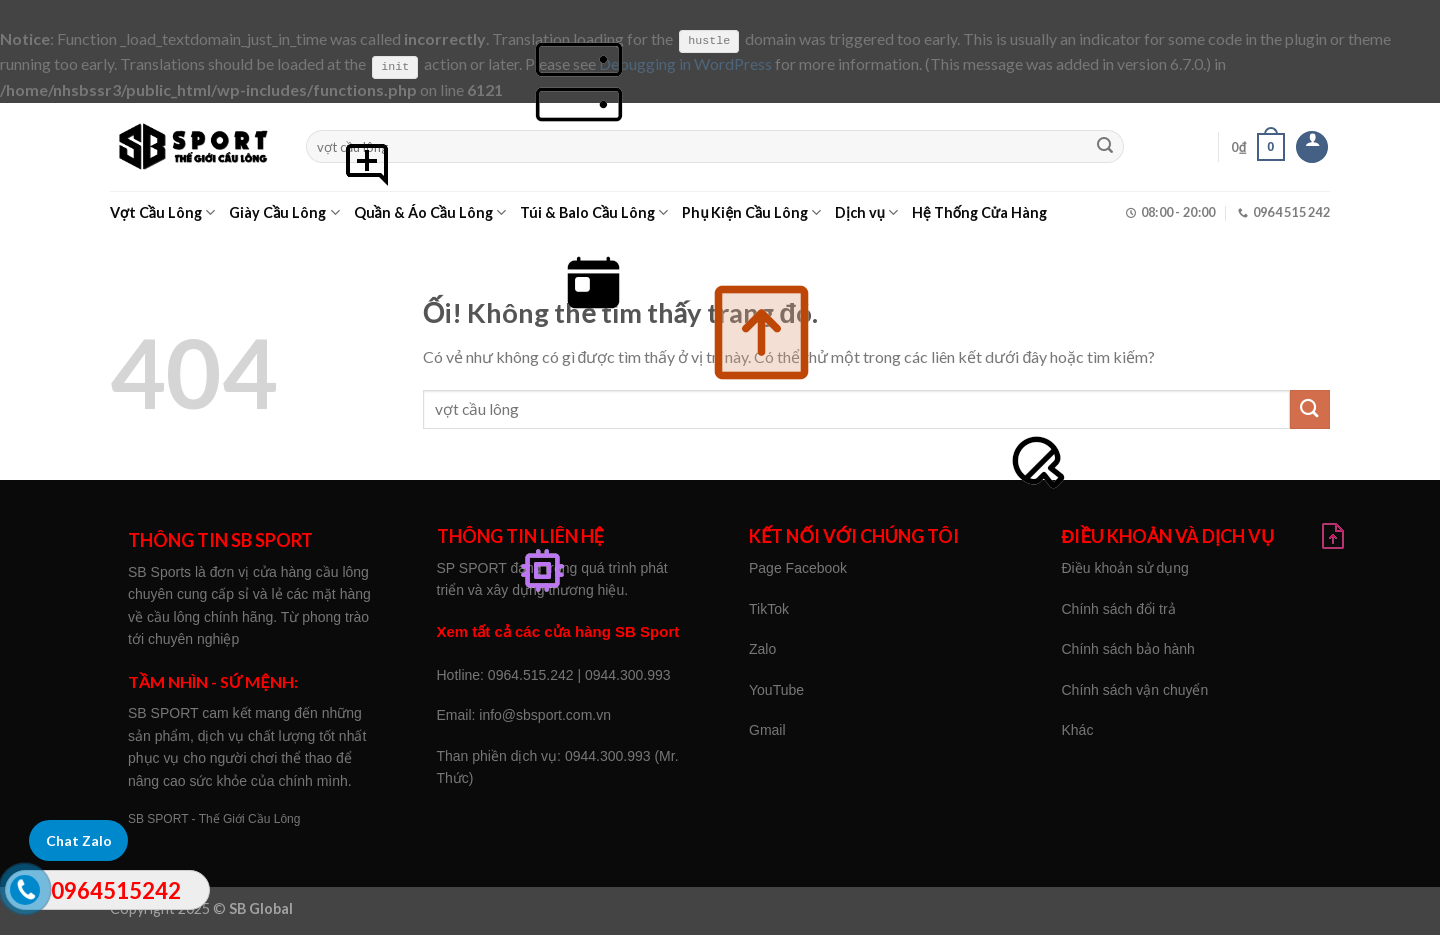  Describe the element at coordinates (1333, 536) in the screenshot. I see `upload a file` at that location.